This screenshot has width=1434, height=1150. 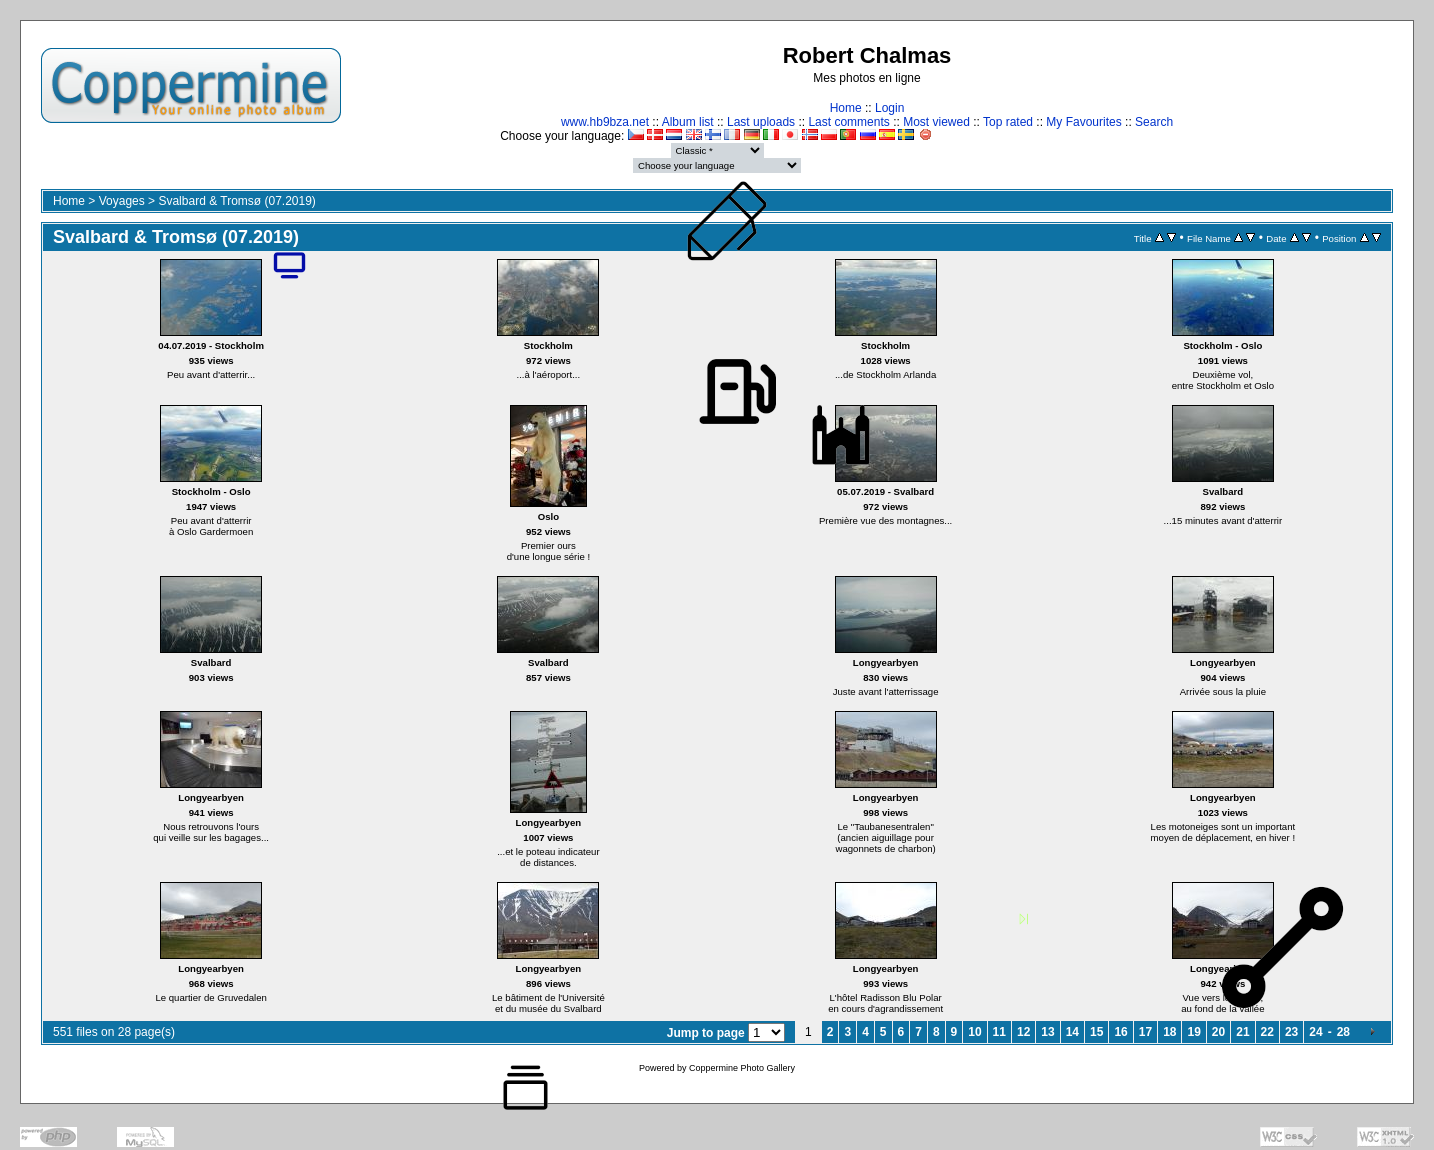 What do you see at coordinates (1024, 919) in the screenshot?
I see `skip to the next item or track` at bounding box center [1024, 919].